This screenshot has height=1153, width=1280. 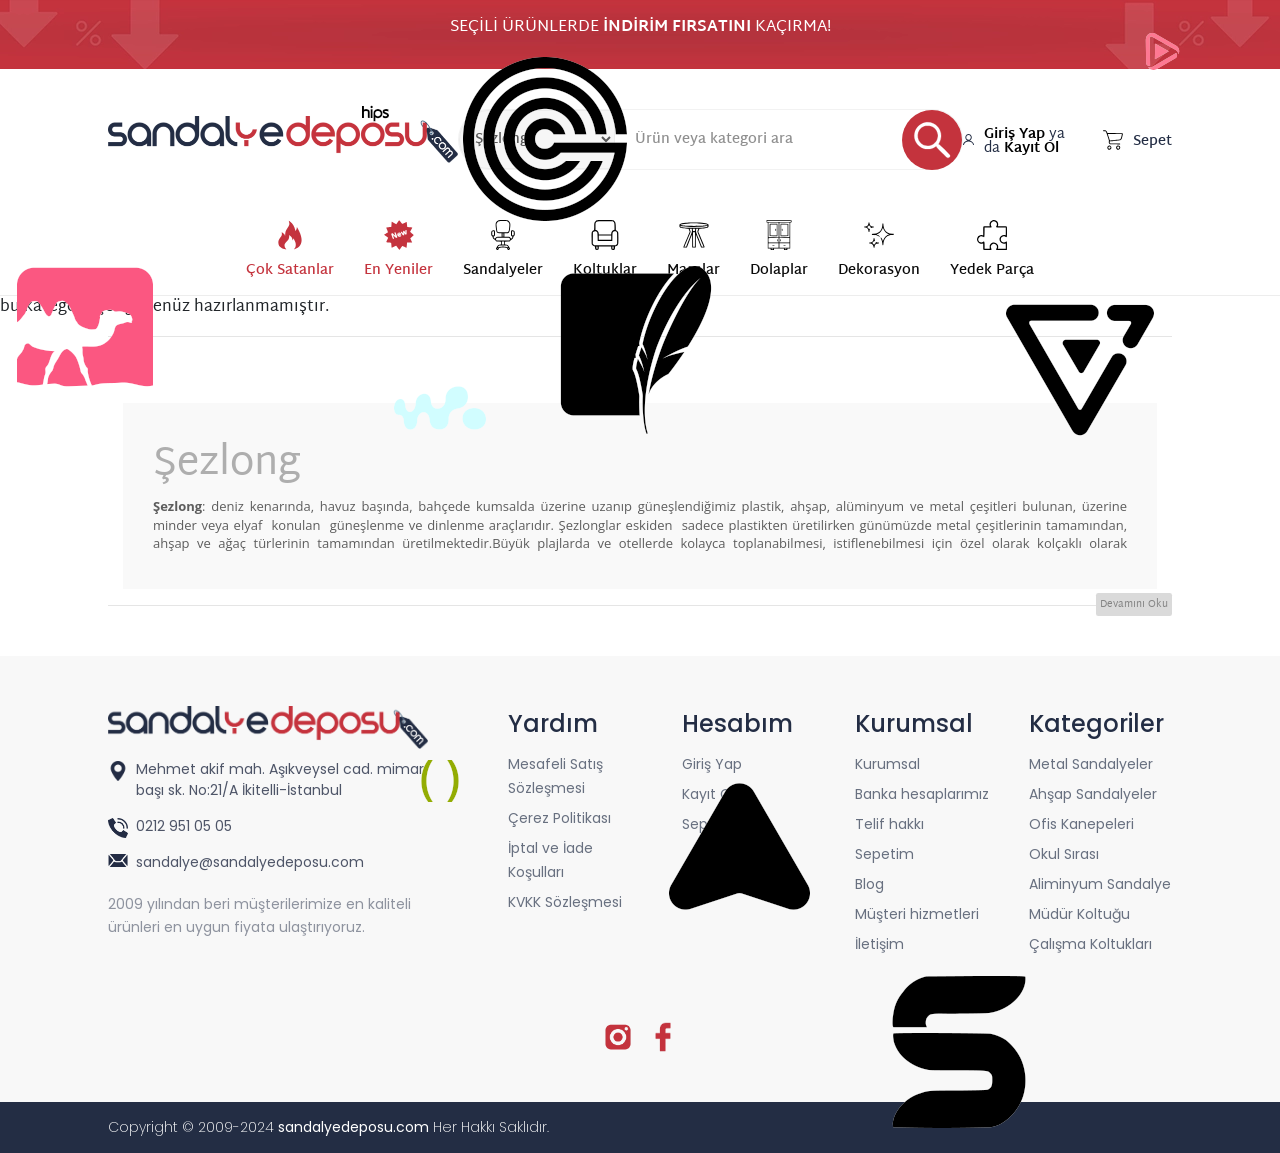 I want to click on open radarr movie management app, so click(x=1162, y=51).